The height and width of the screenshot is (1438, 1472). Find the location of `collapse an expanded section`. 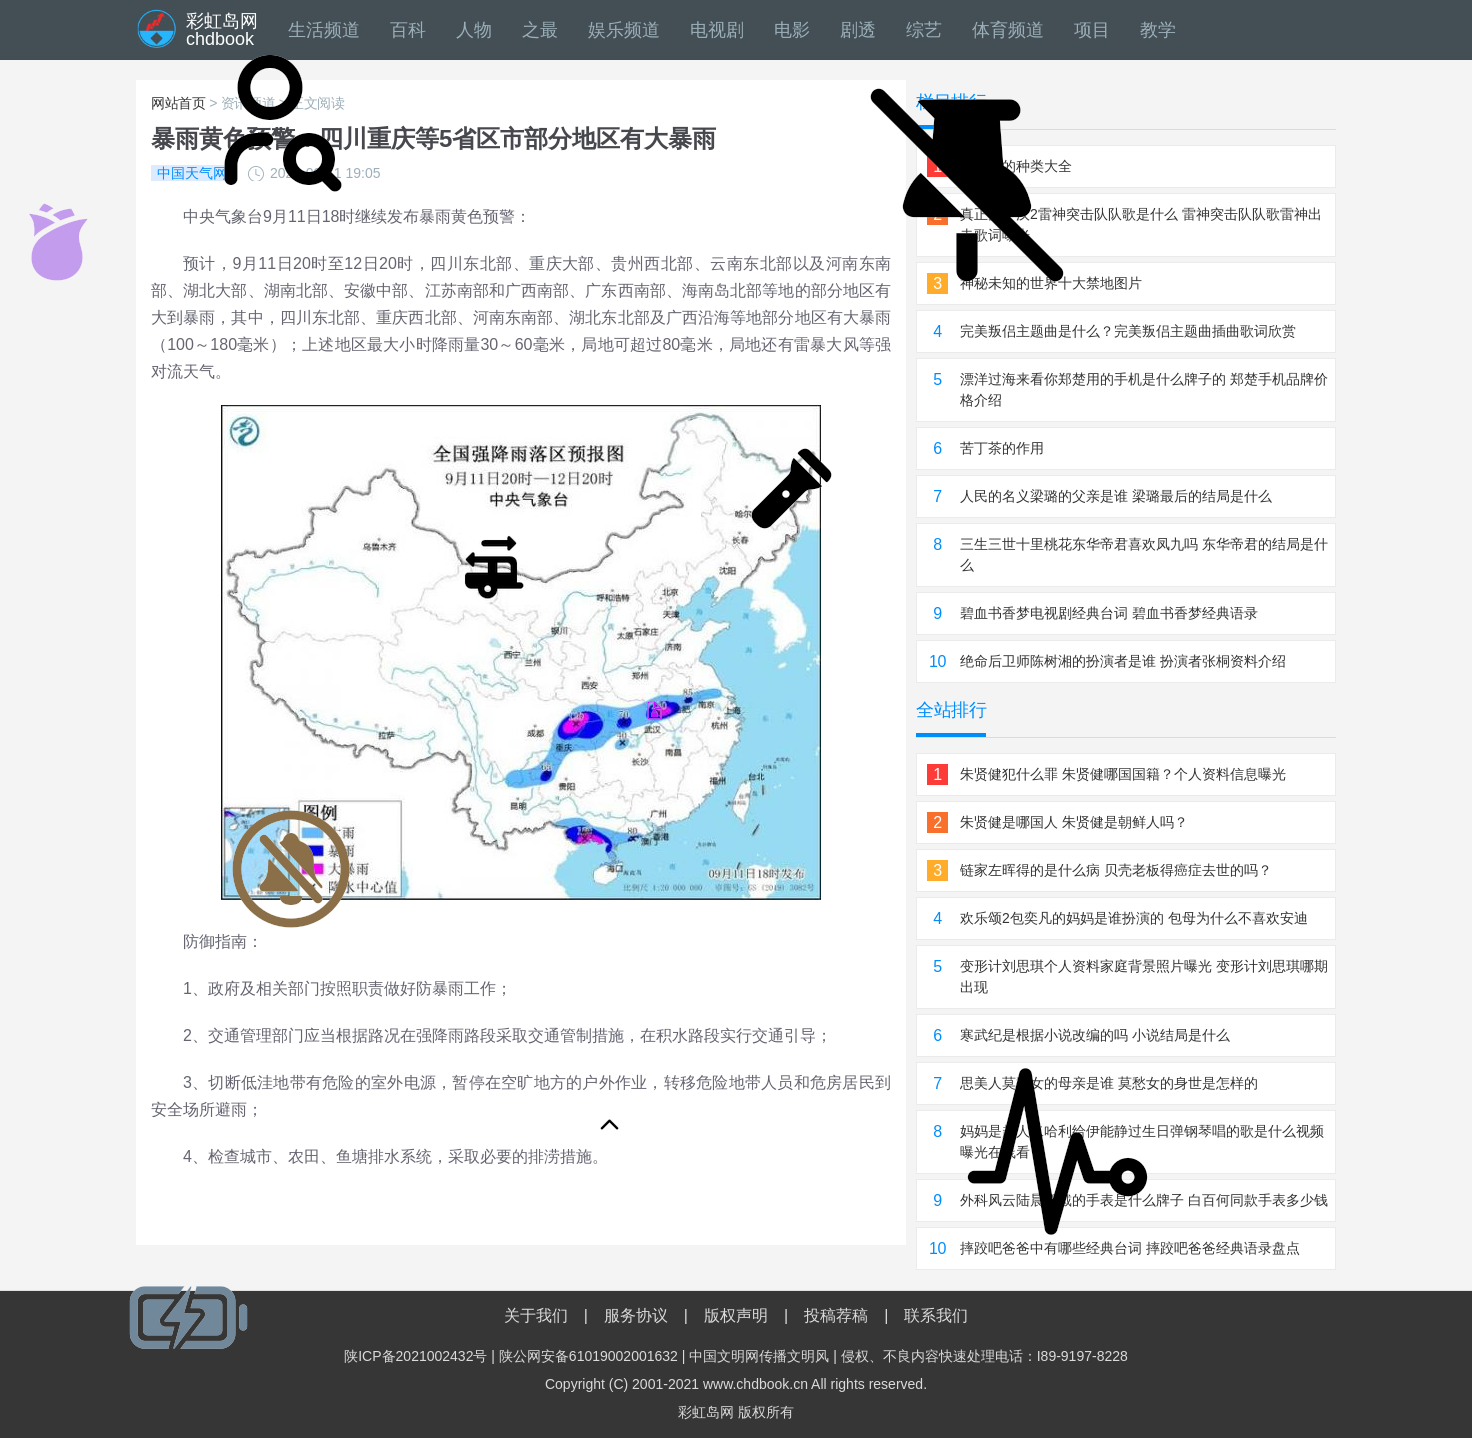

collapse an expanded section is located at coordinates (609, 1124).